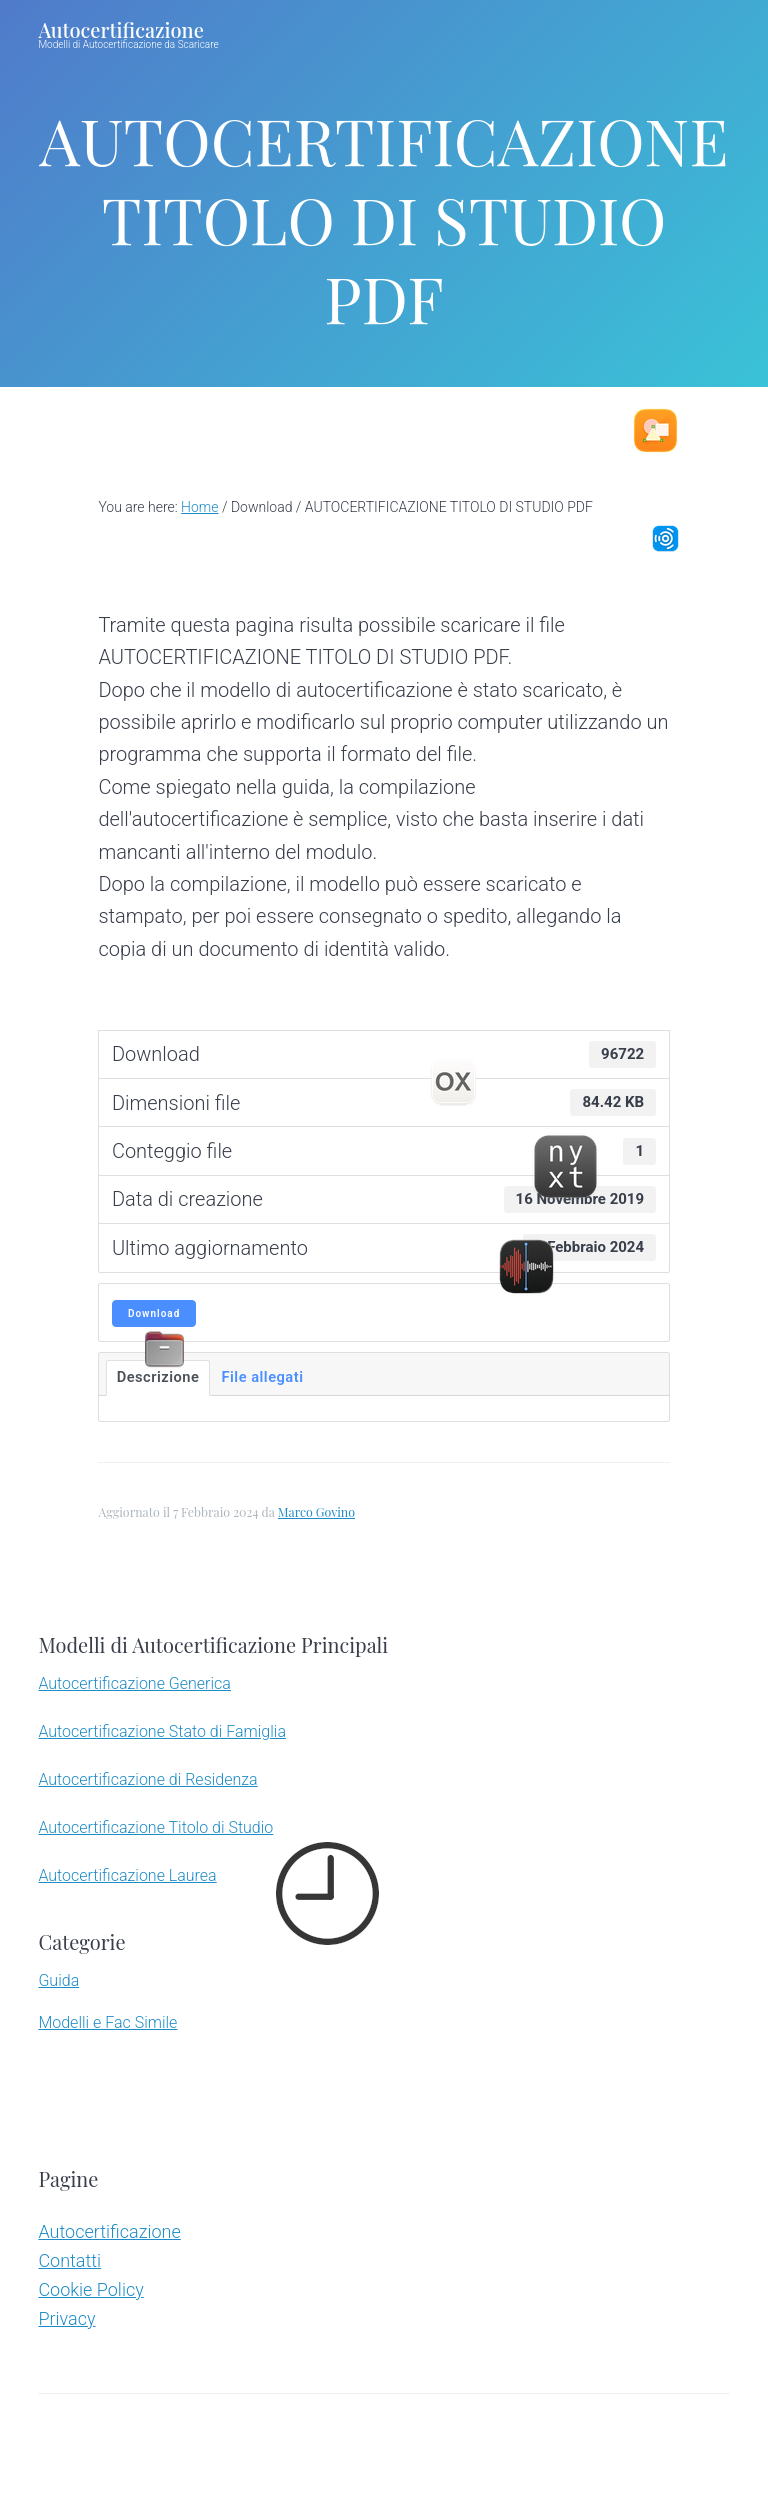 The width and height of the screenshot is (768, 2494). Describe the element at coordinates (665, 538) in the screenshot. I see `open ubuntu studio application` at that location.